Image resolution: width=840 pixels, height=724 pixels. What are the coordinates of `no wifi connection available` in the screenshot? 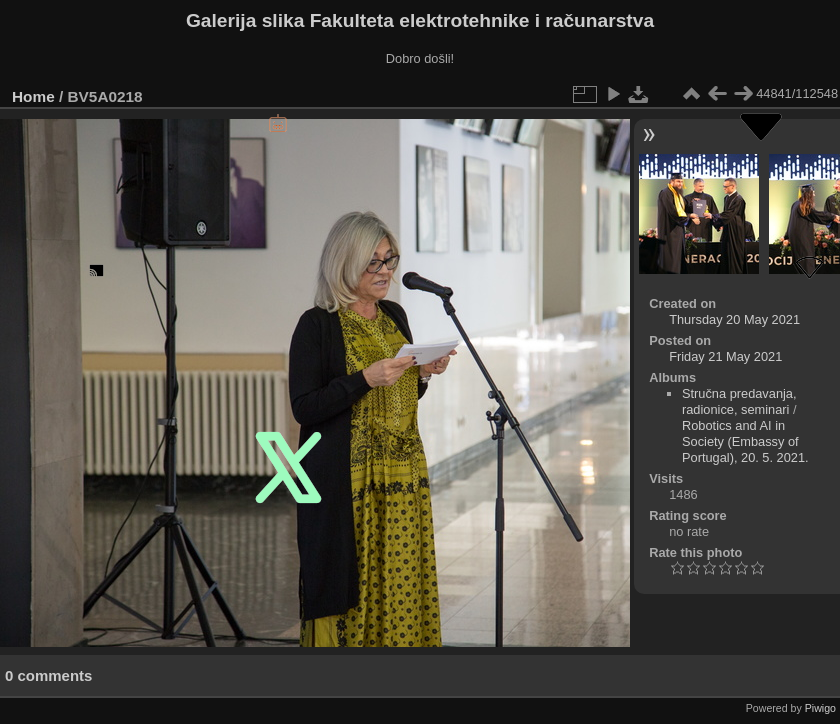 It's located at (809, 267).